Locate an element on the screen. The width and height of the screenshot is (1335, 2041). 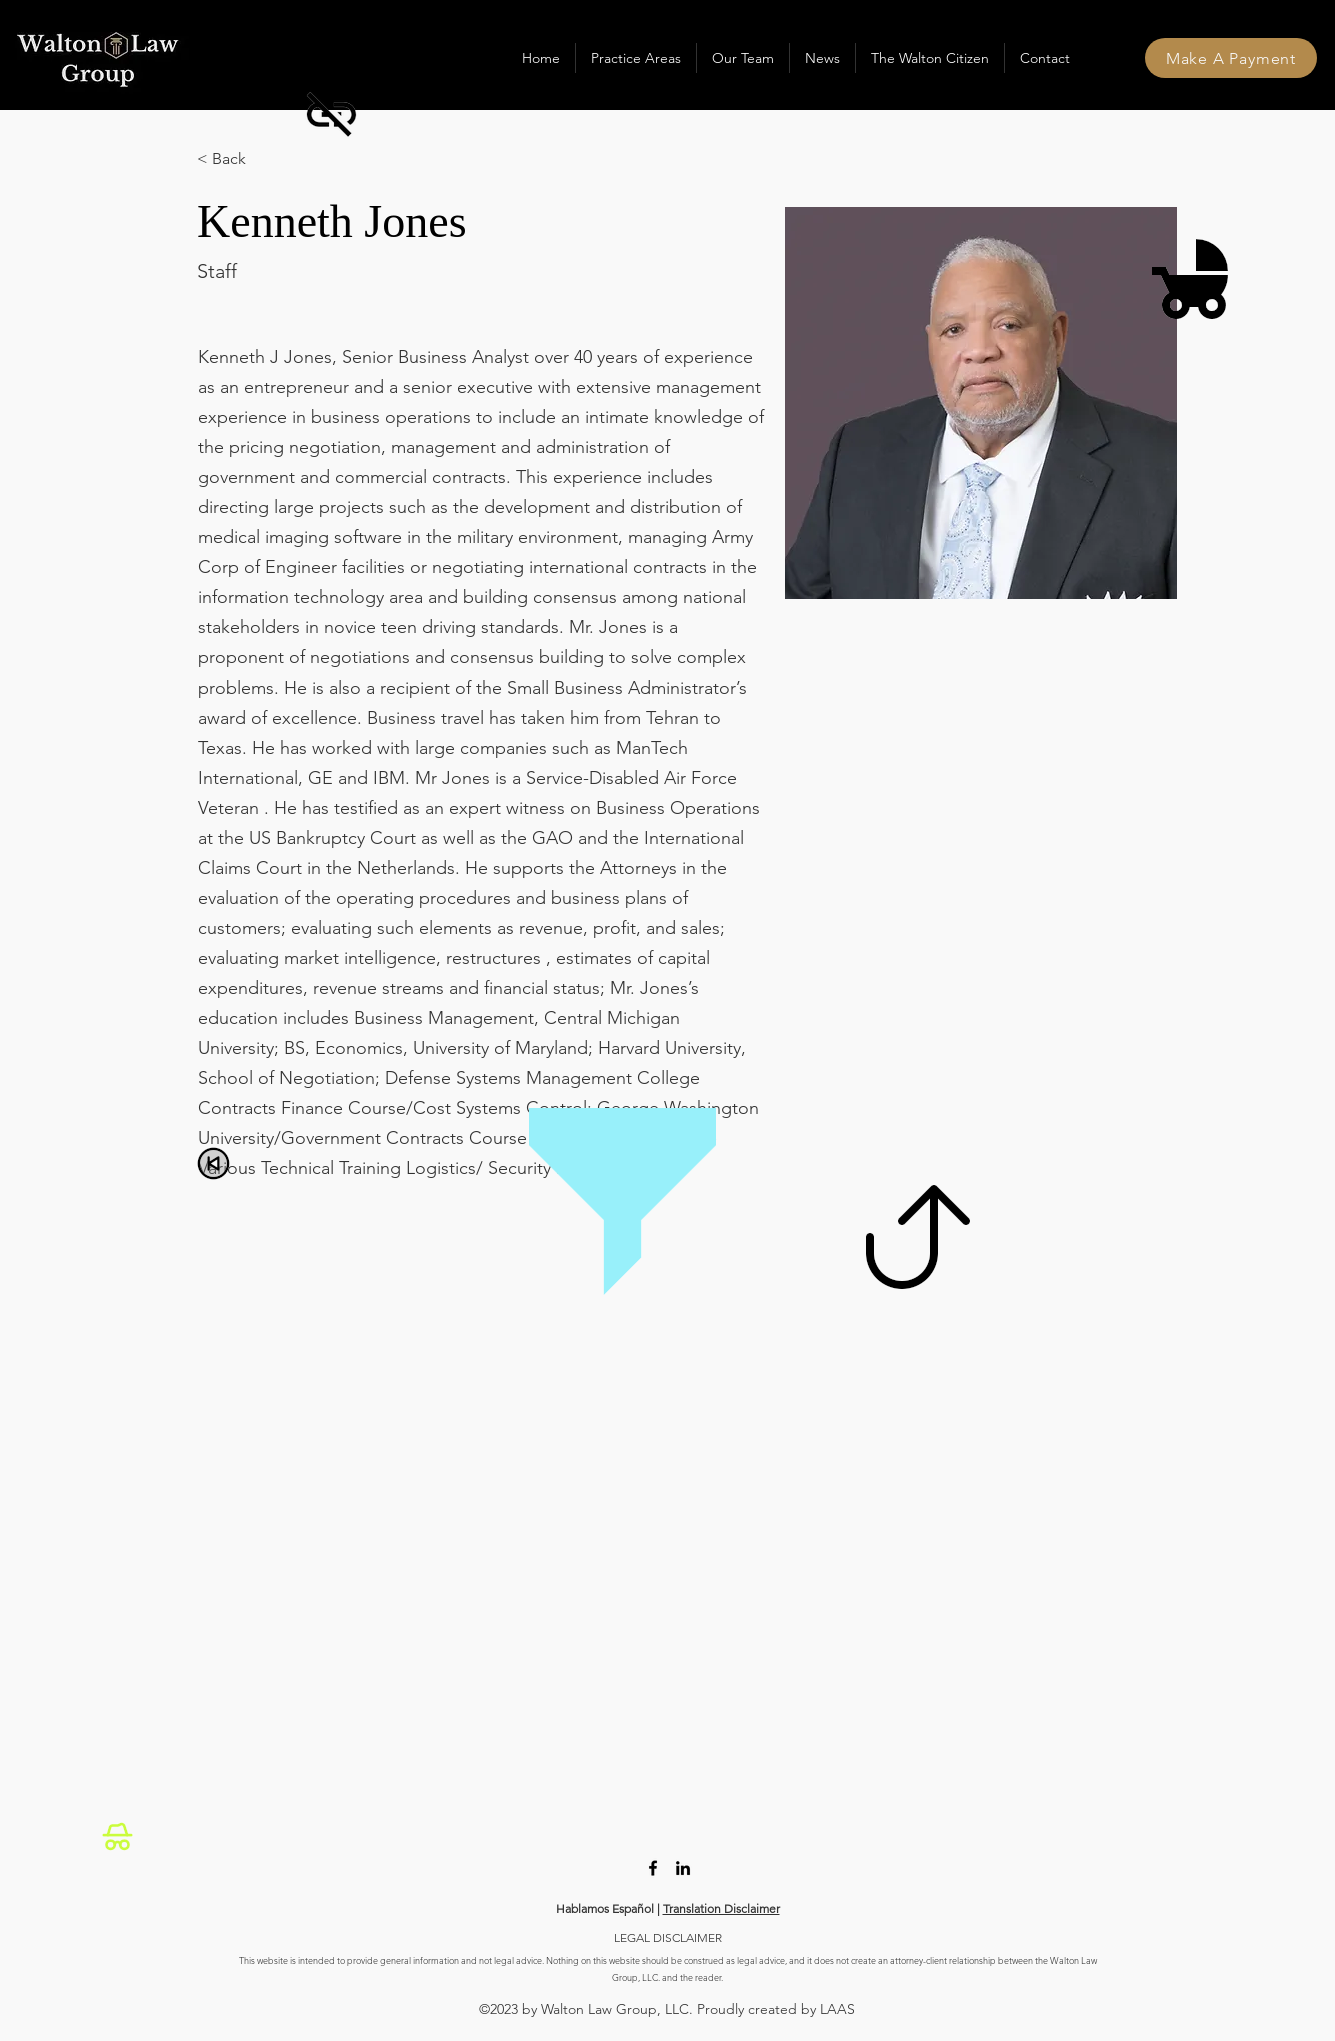
filter or sort content is located at coordinates (622, 1201).